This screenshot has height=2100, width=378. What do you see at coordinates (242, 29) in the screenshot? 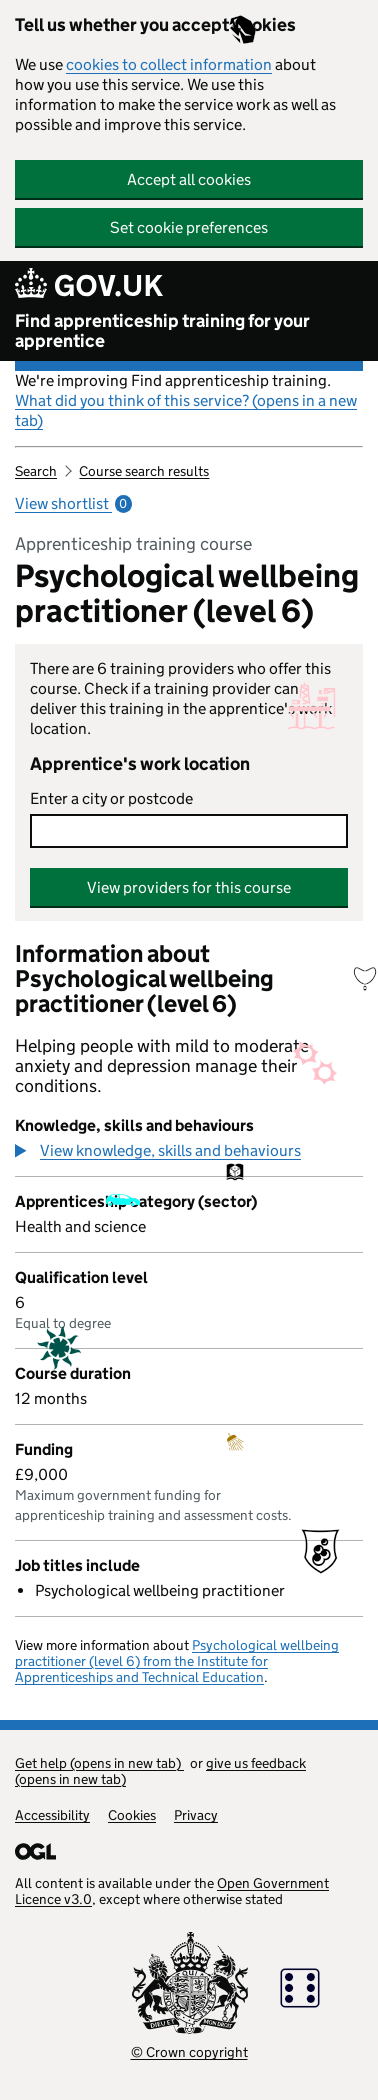
I see `represents a rock or stone resource in a game` at bounding box center [242, 29].